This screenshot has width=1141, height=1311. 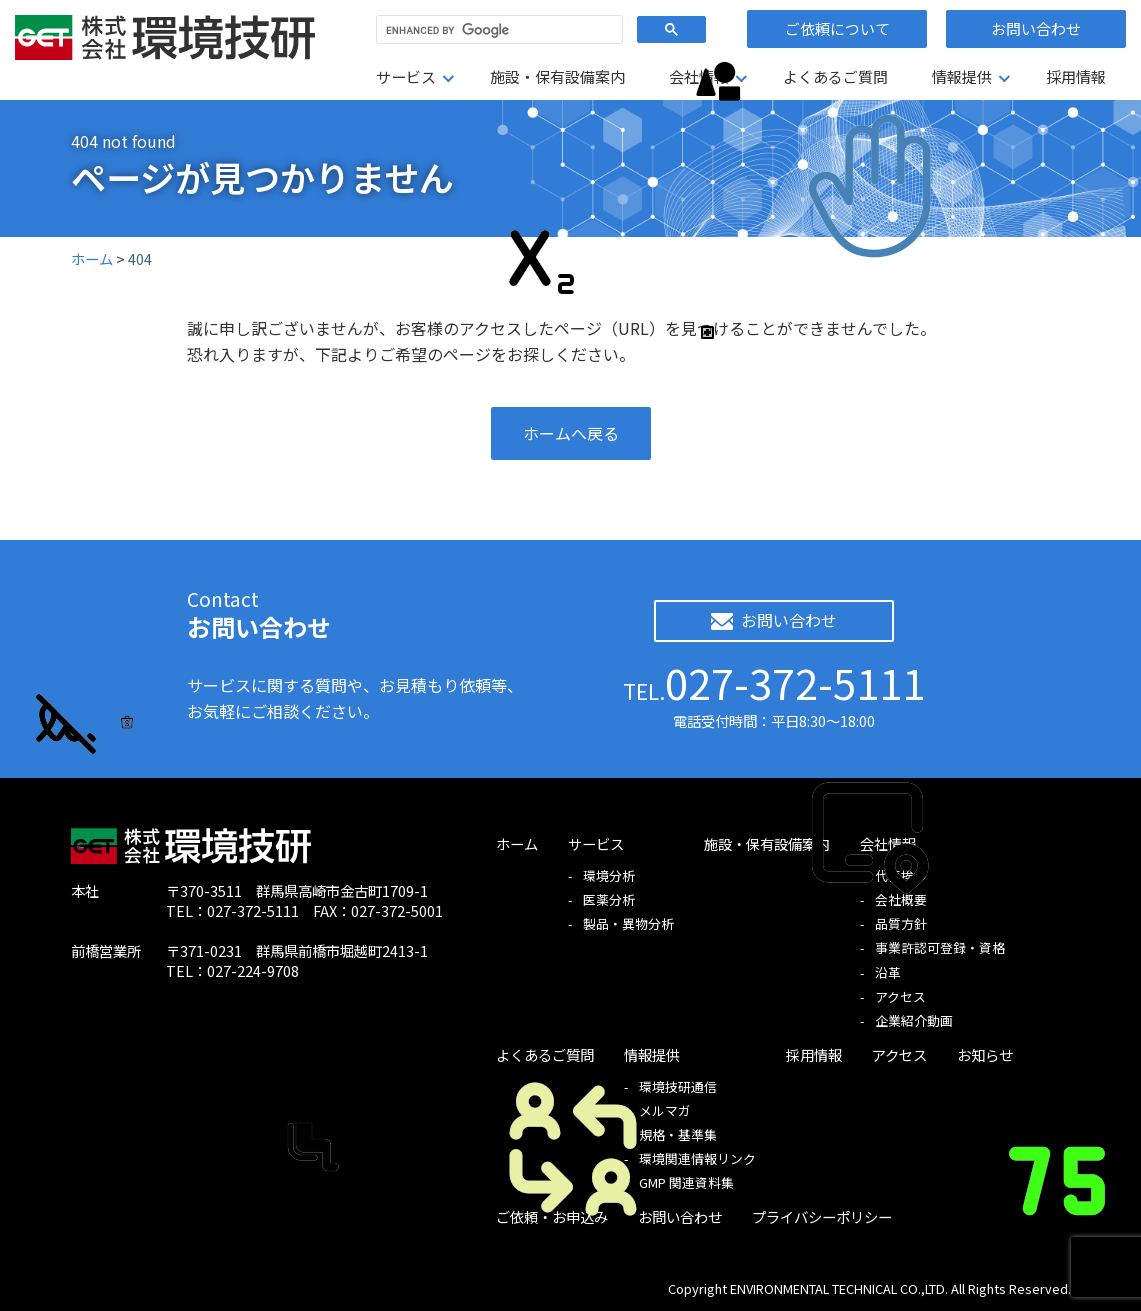 I want to click on pin a location on tablet display, so click(x=867, y=832).